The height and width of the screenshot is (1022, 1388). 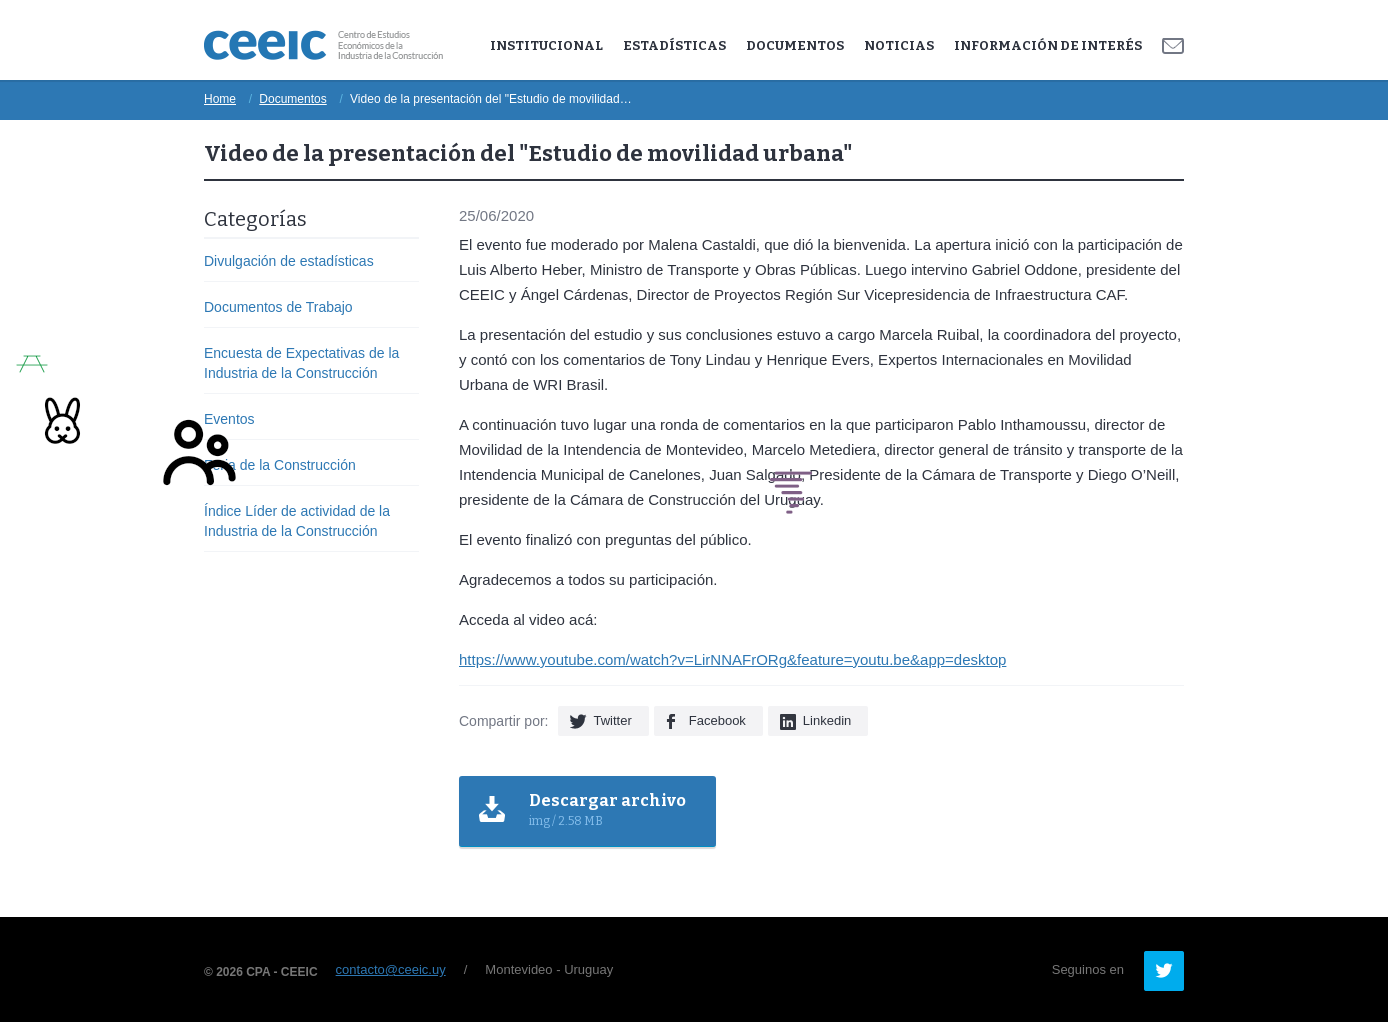 I want to click on view nearby picnic areas, so click(x=32, y=364).